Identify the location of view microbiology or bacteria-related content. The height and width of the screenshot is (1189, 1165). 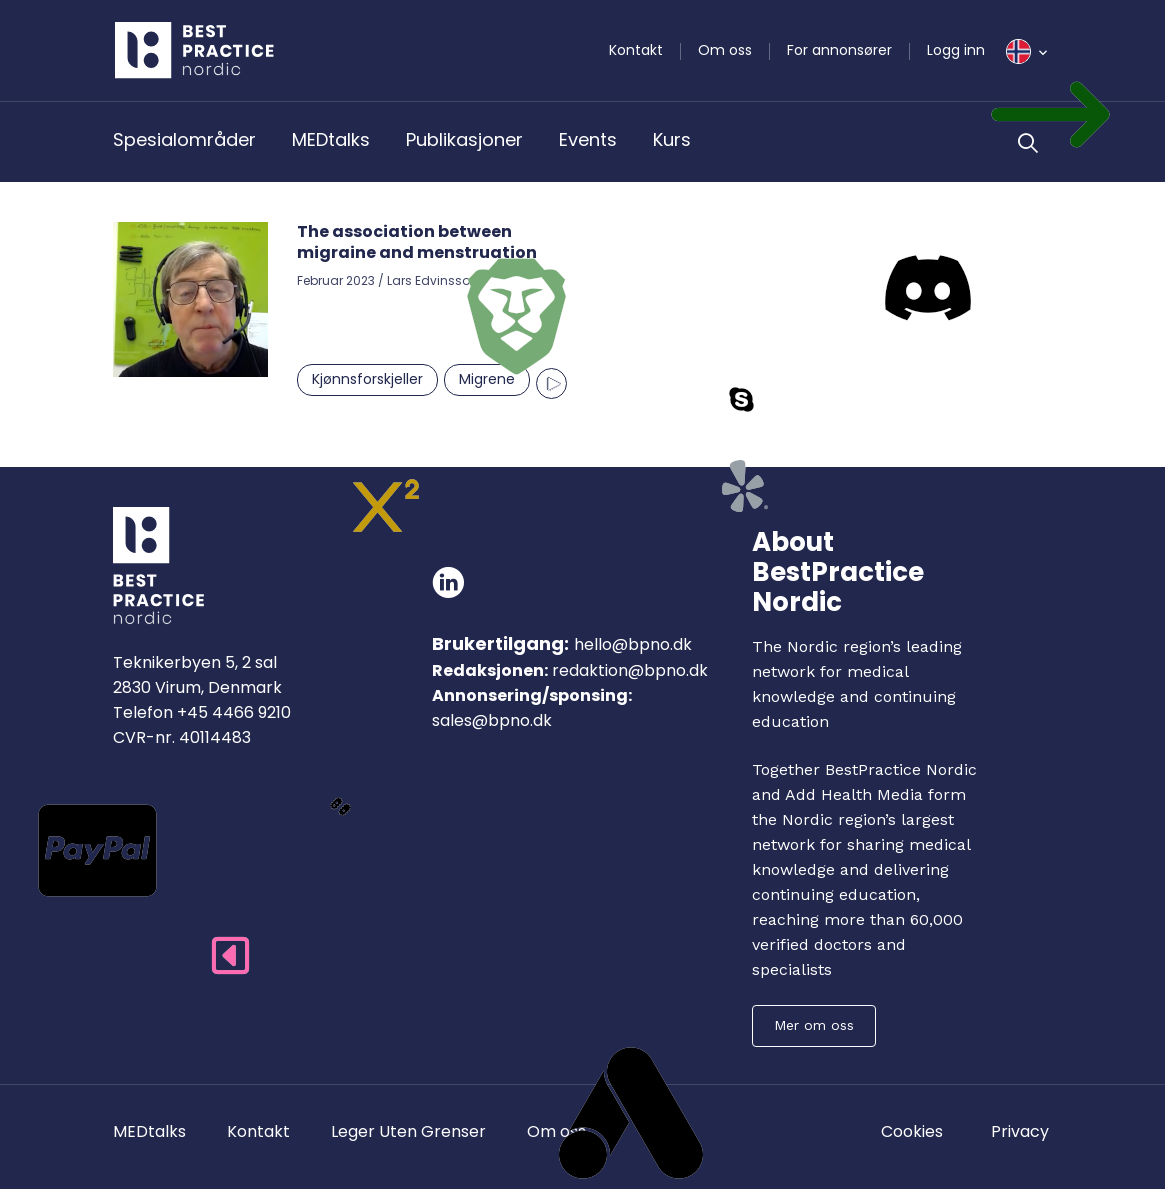
(340, 806).